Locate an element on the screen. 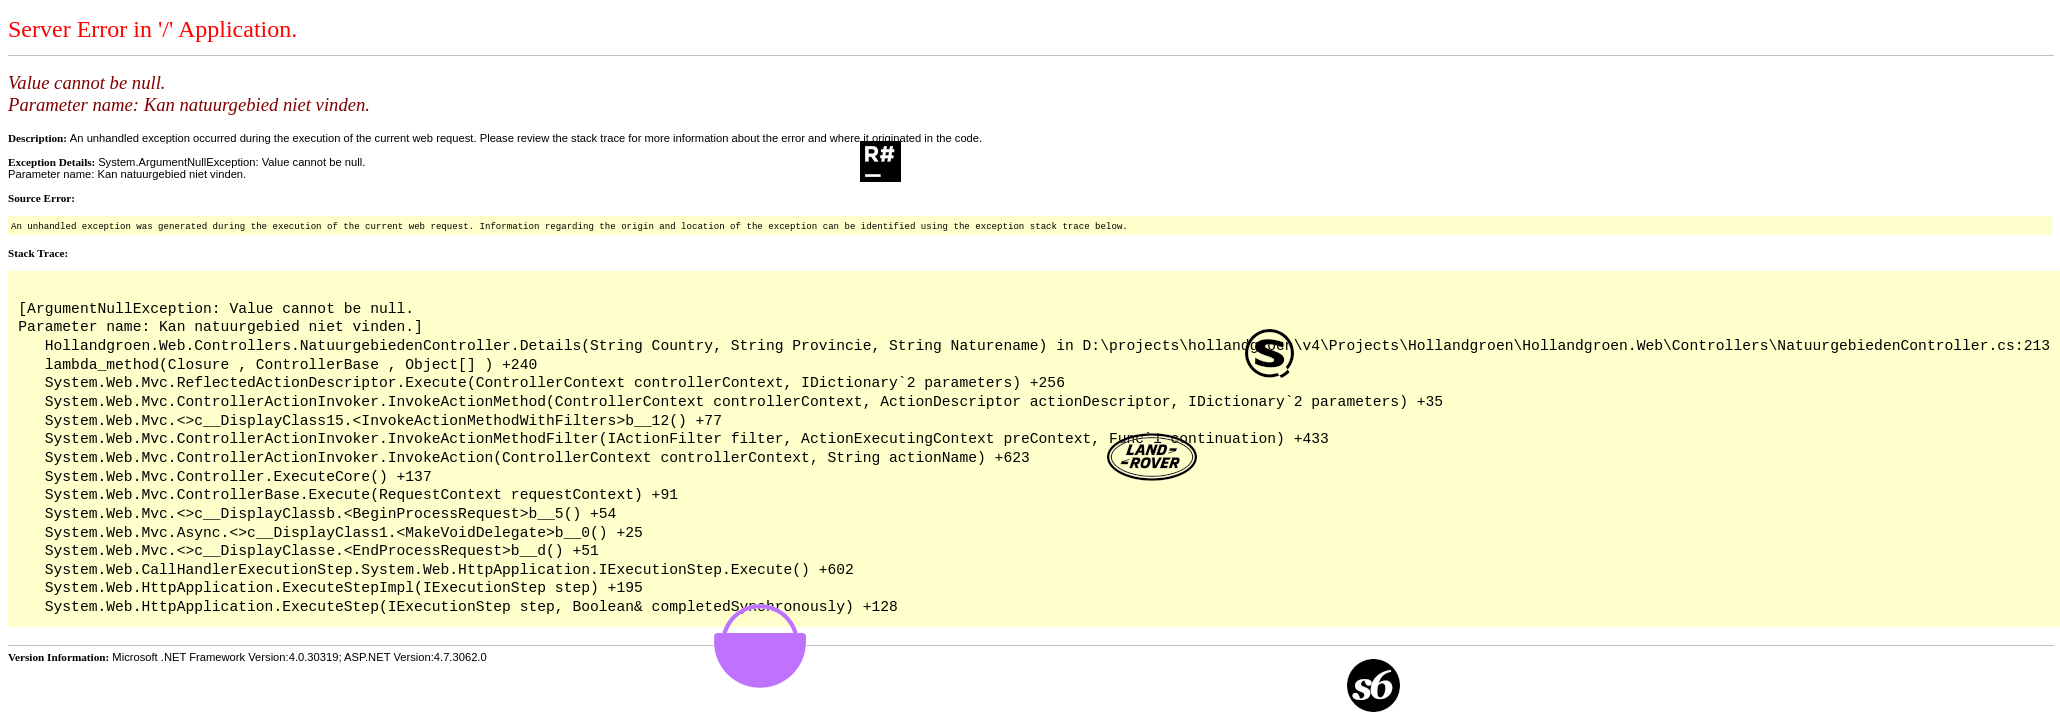  JetBrains ReSharper application logo is located at coordinates (880, 161).